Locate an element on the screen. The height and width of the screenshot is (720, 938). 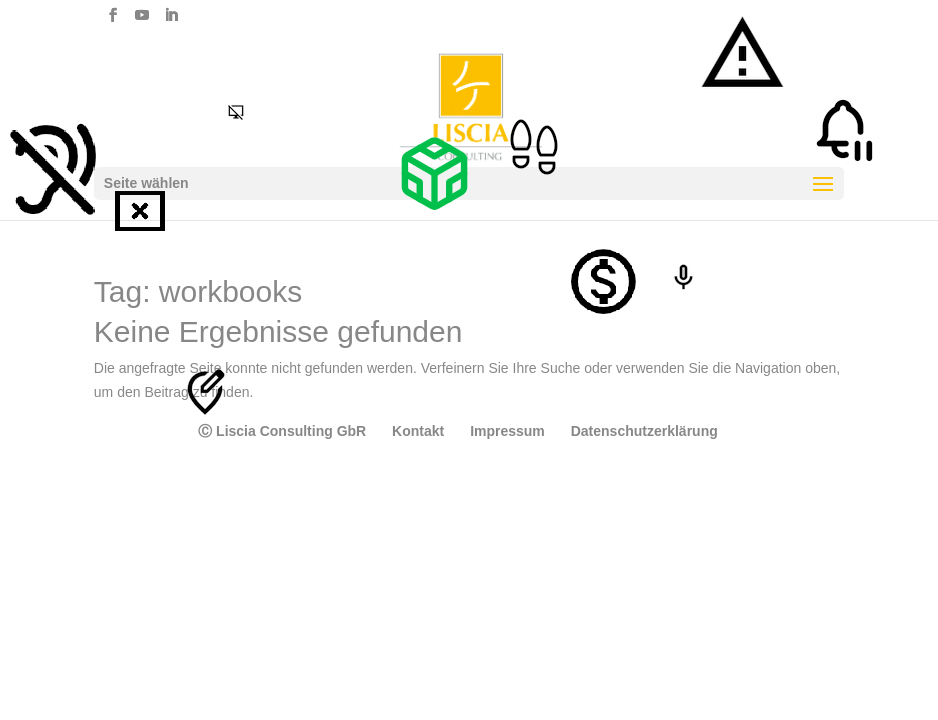
open codesandbox development environment is located at coordinates (434, 173).